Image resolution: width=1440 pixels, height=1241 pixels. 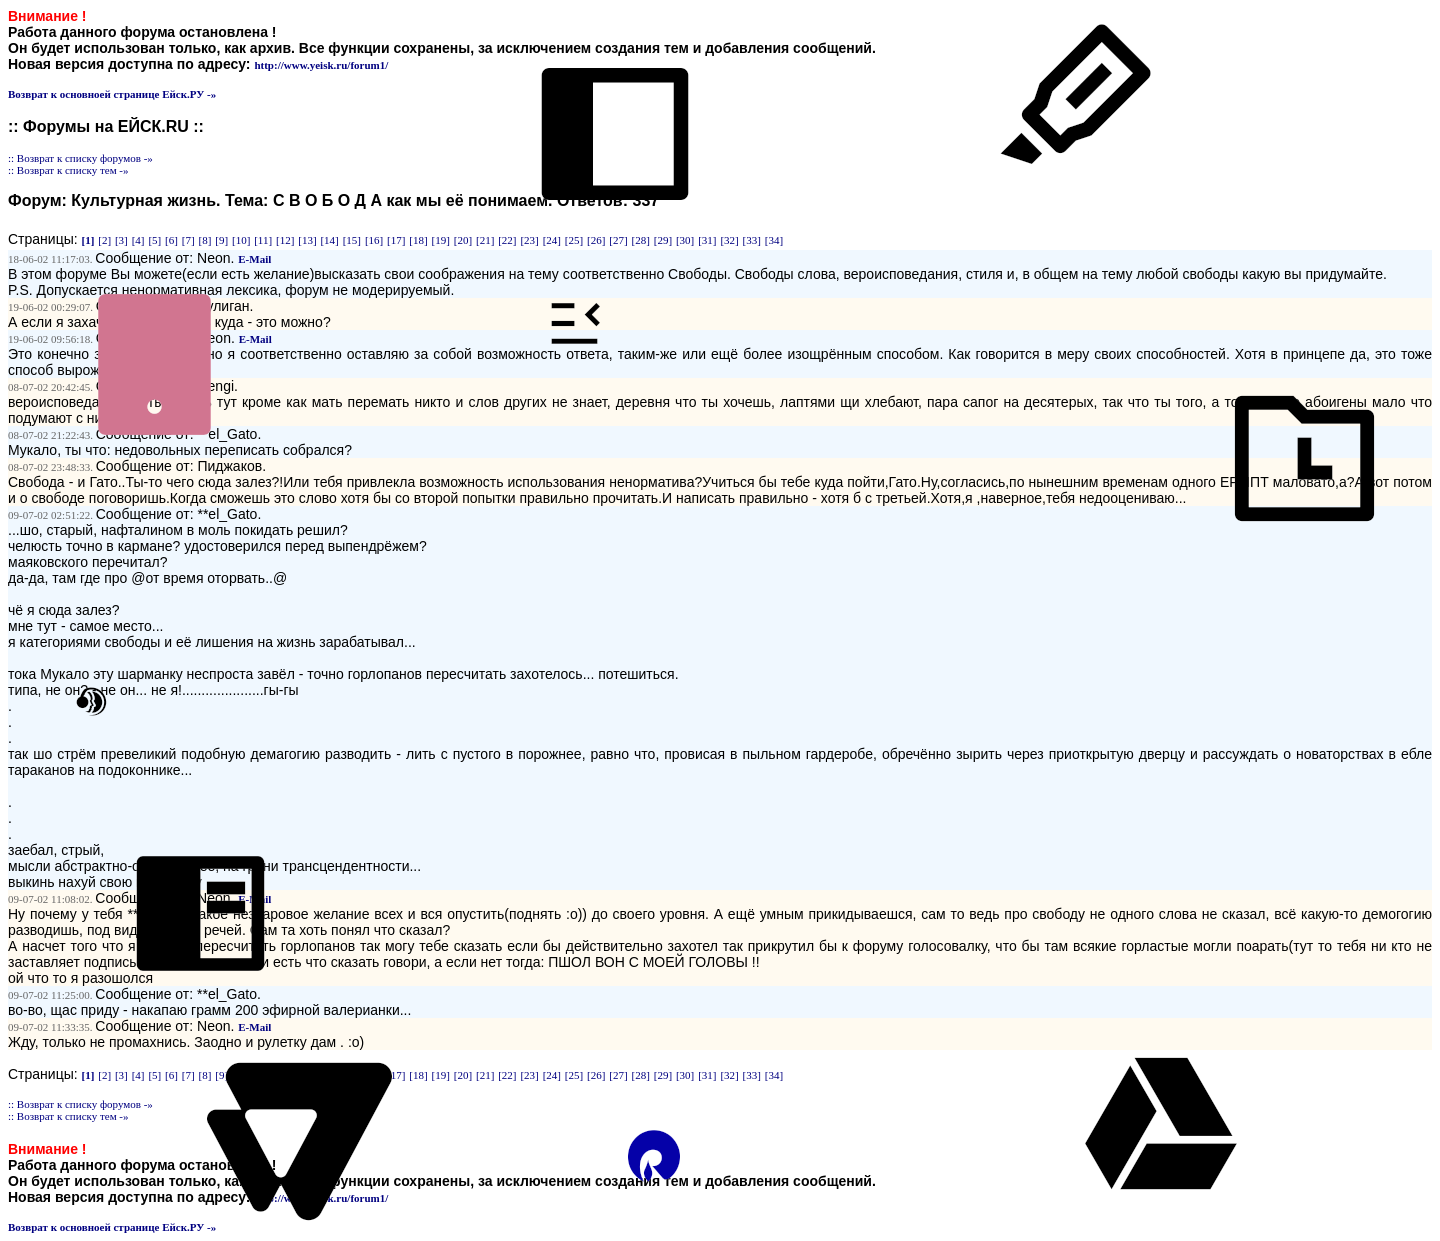 What do you see at coordinates (654, 1156) in the screenshot?
I see `reliance industries limited company logo` at bounding box center [654, 1156].